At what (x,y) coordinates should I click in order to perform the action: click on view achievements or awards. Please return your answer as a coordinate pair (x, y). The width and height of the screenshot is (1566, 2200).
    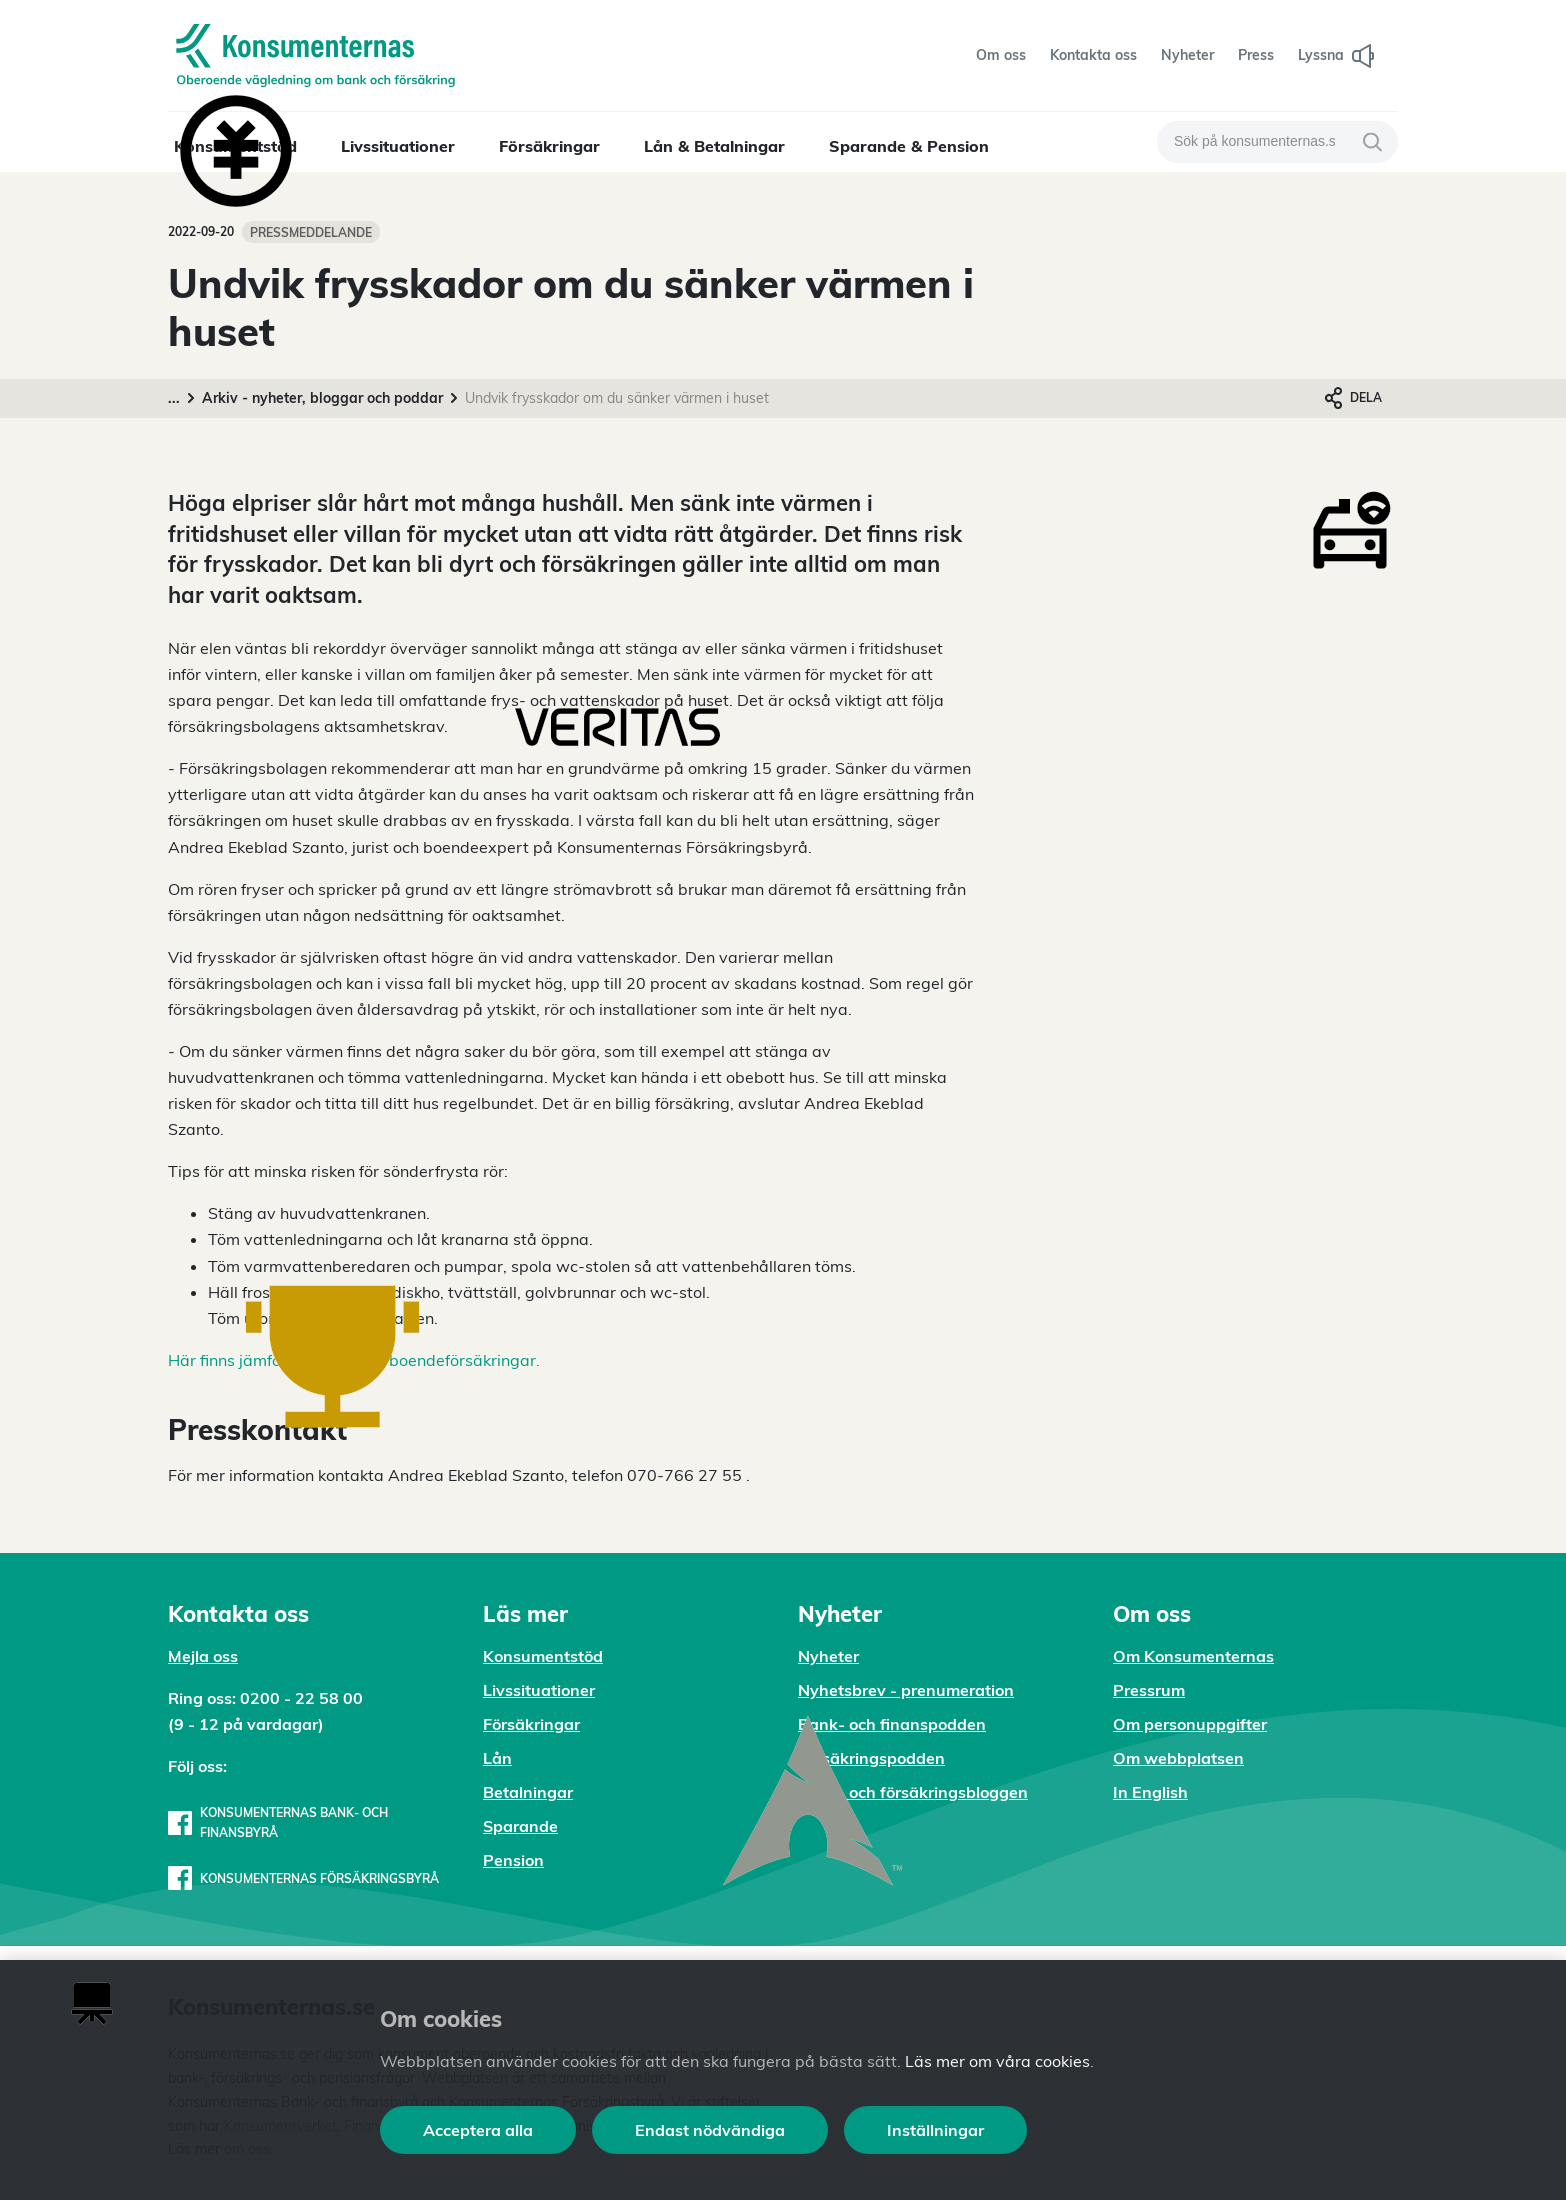
    Looking at the image, I should click on (332, 1356).